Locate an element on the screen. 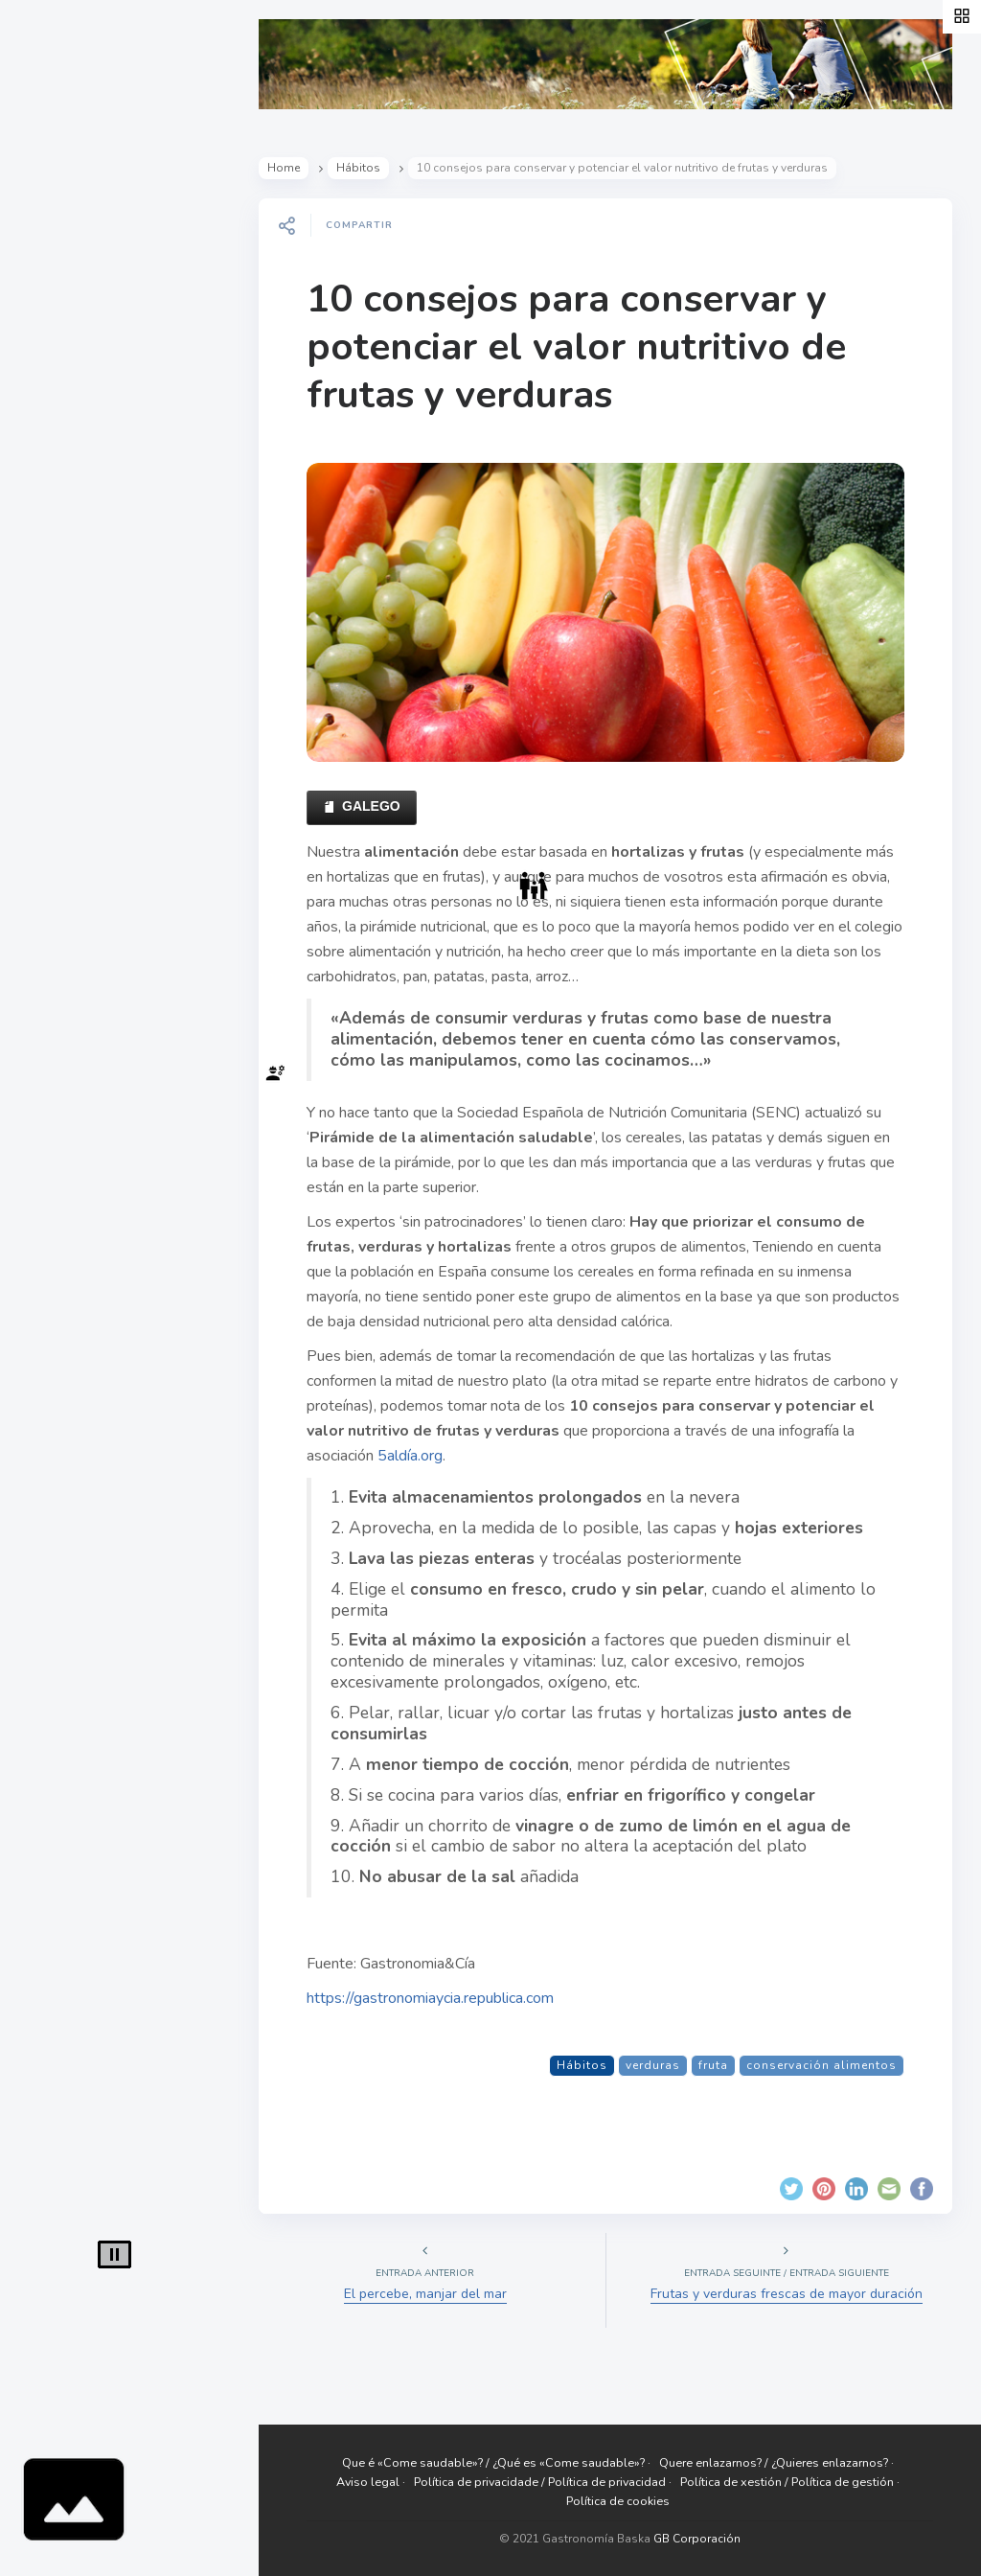  view image at actual size is located at coordinates (74, 2499).